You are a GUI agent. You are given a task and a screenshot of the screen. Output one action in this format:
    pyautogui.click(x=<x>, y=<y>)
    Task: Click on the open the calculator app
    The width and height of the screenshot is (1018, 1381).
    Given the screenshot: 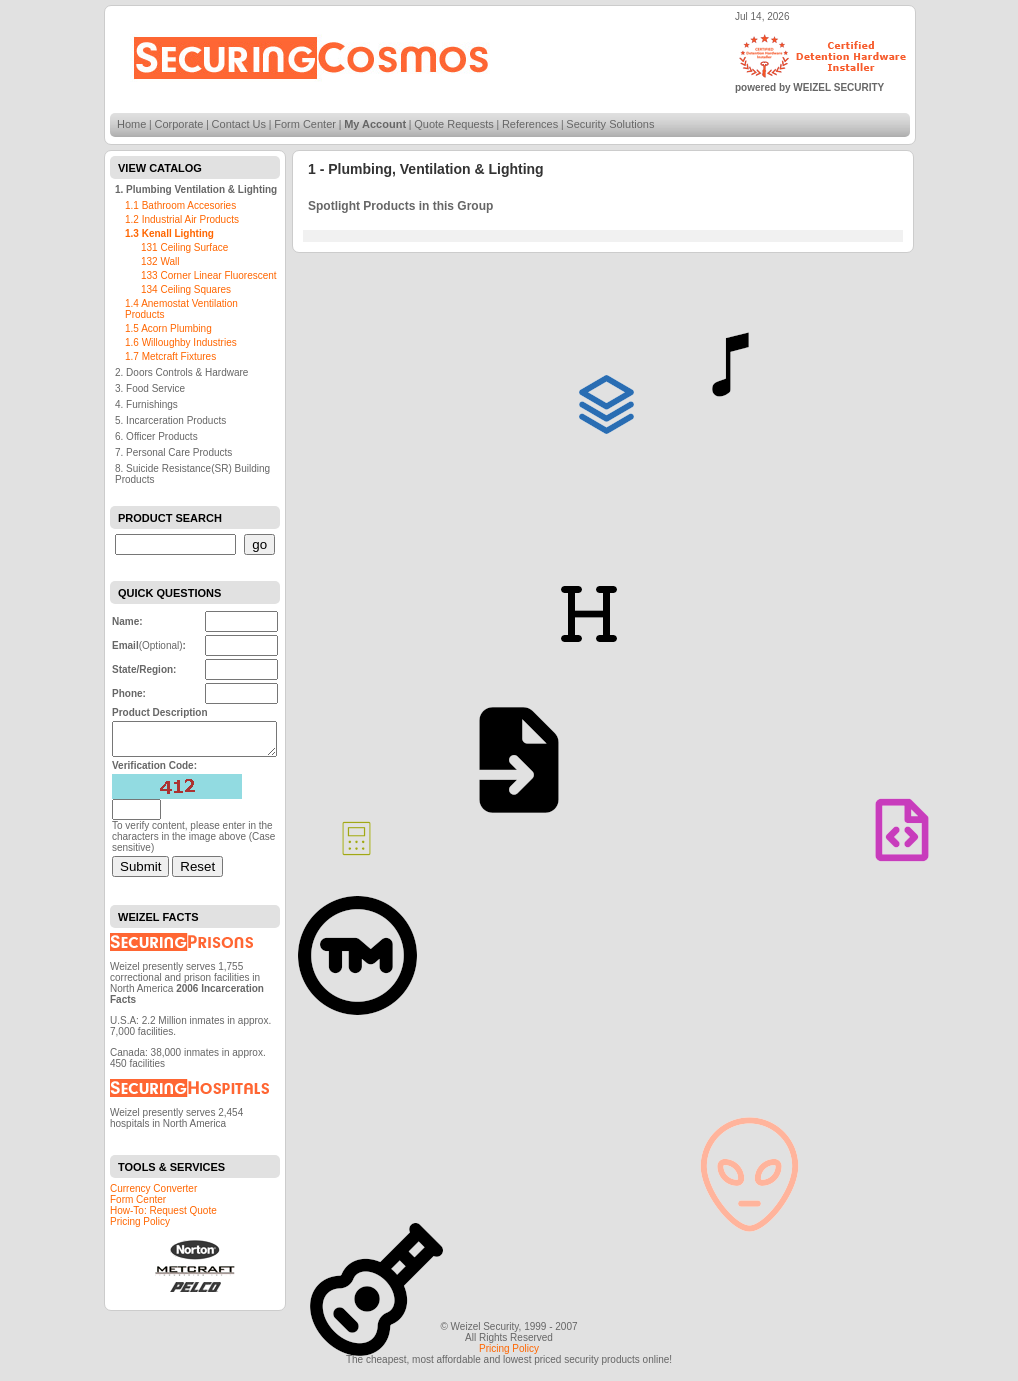 What is the action you would take?
    pyautogui.click(x=356, y=838)
    